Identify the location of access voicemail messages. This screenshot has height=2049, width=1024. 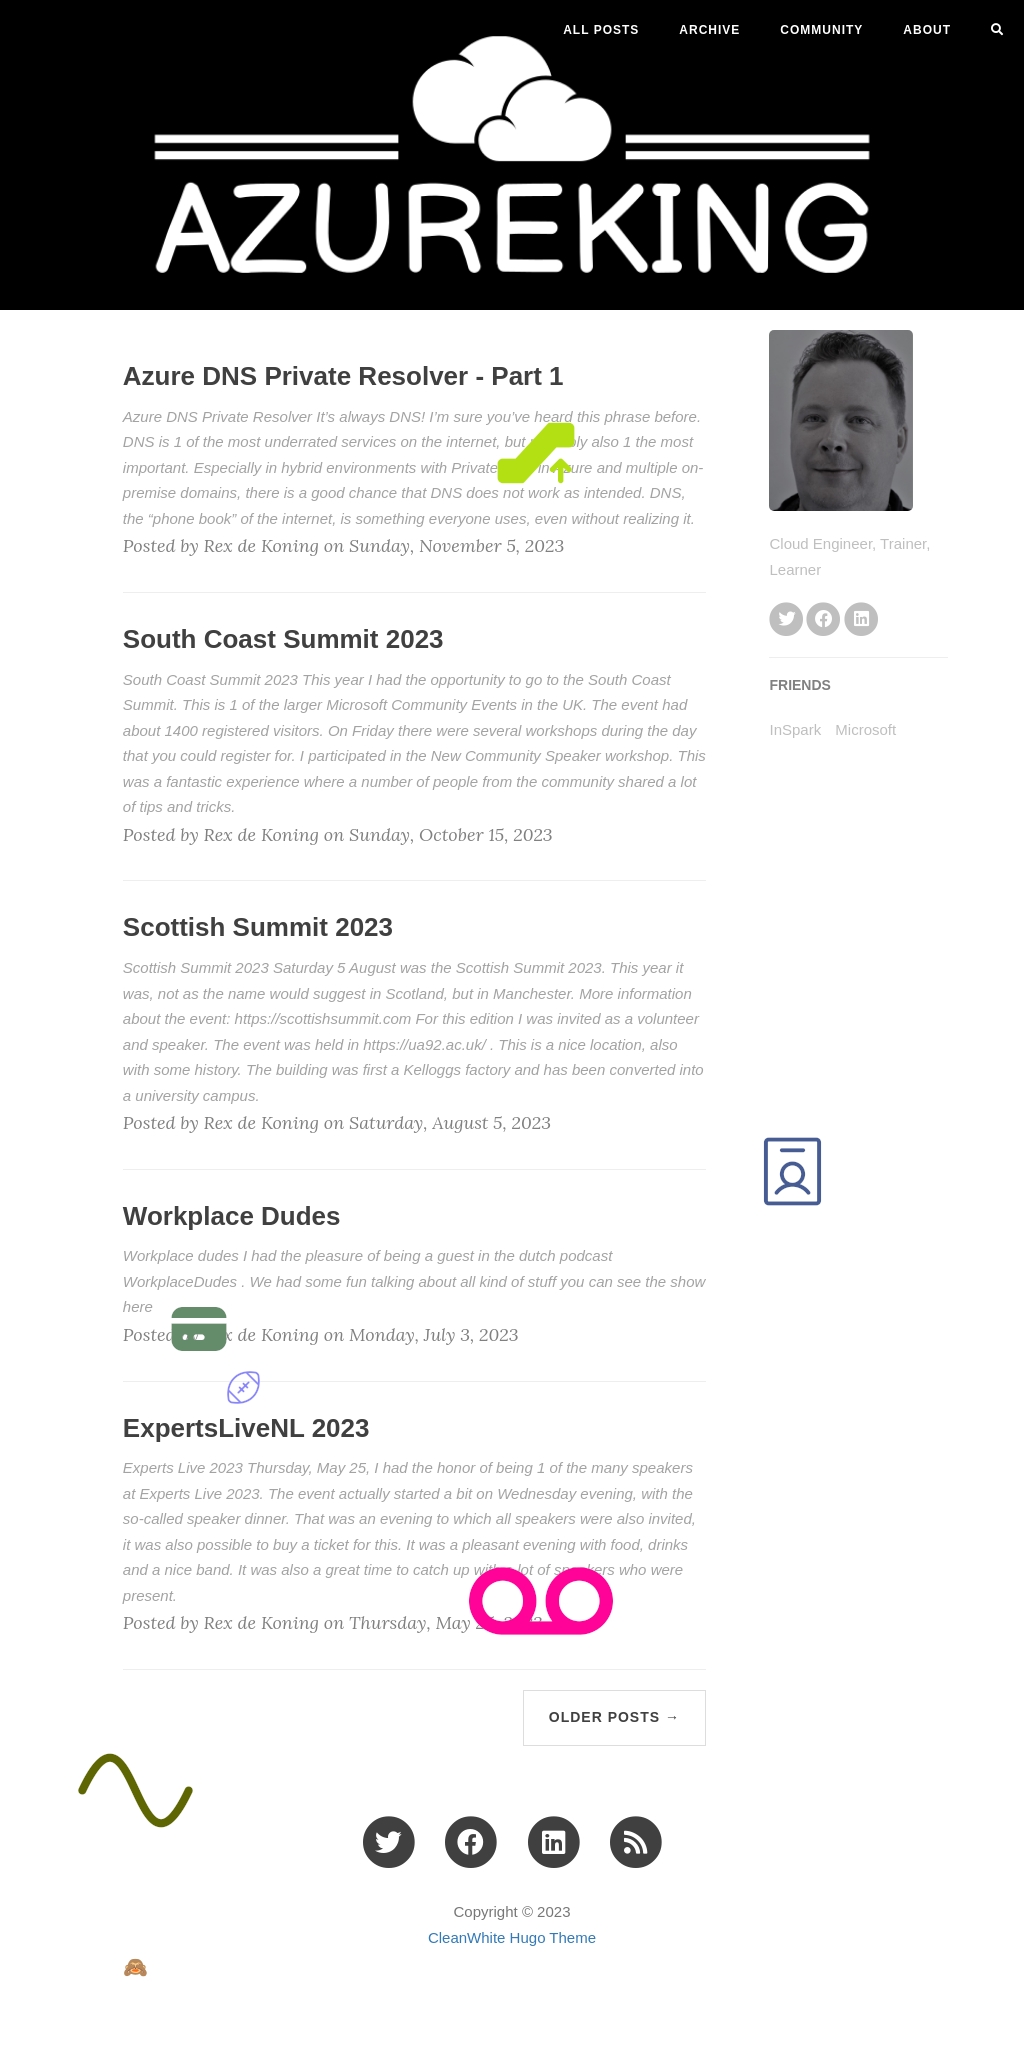
(541, 1601).